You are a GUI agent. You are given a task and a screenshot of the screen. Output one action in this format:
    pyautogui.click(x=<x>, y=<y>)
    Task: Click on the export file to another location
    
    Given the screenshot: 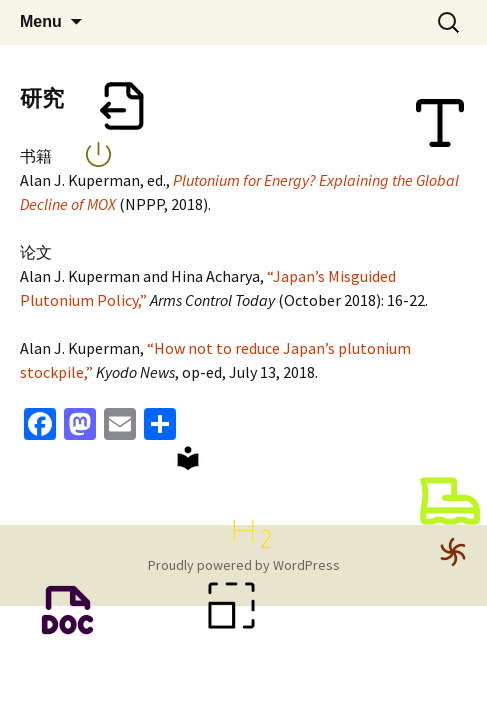 What is the action you would take?
    pyautogui.click(x=124, y=106)
    